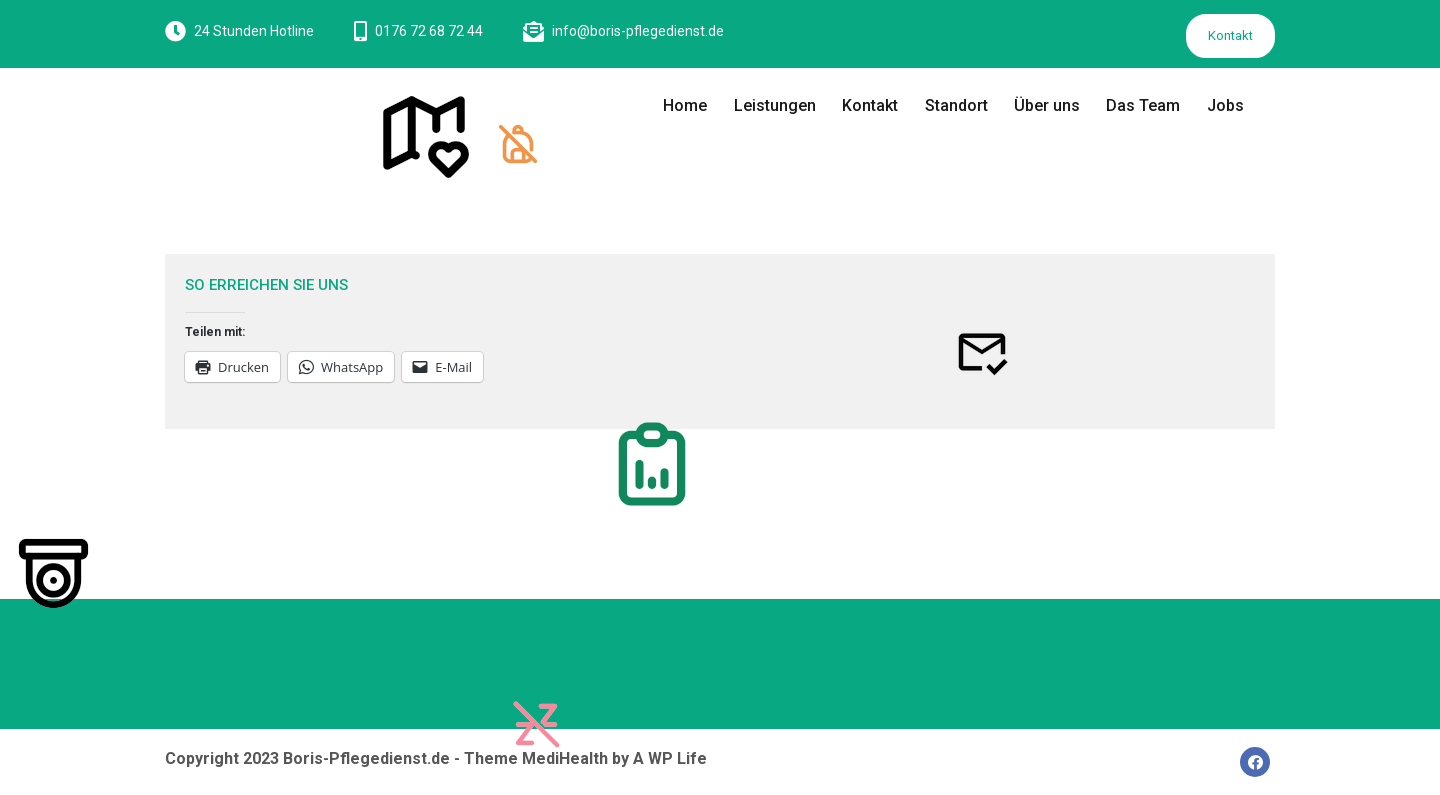 Image resolution: width=1440 pixels, height=795 pixels. Describe the element at coordinates (53, 573) in the screenshot. I see `access security camera settings` at that location.